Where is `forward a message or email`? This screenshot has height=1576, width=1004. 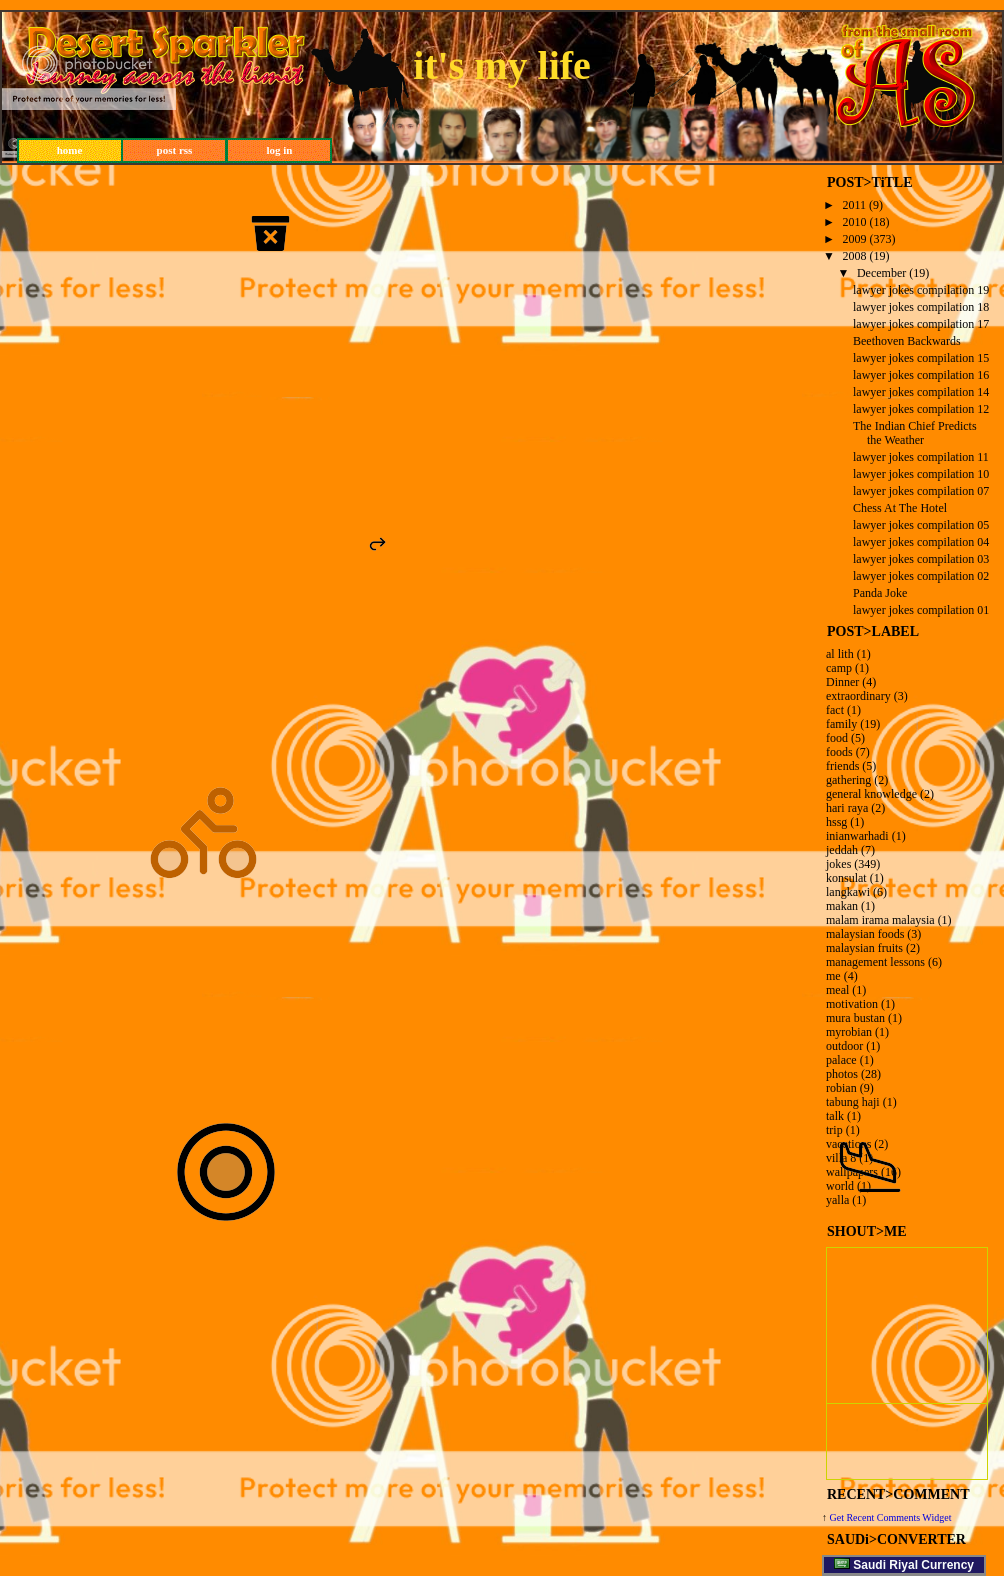 forward a message or email is located at coordinates (378, 544).